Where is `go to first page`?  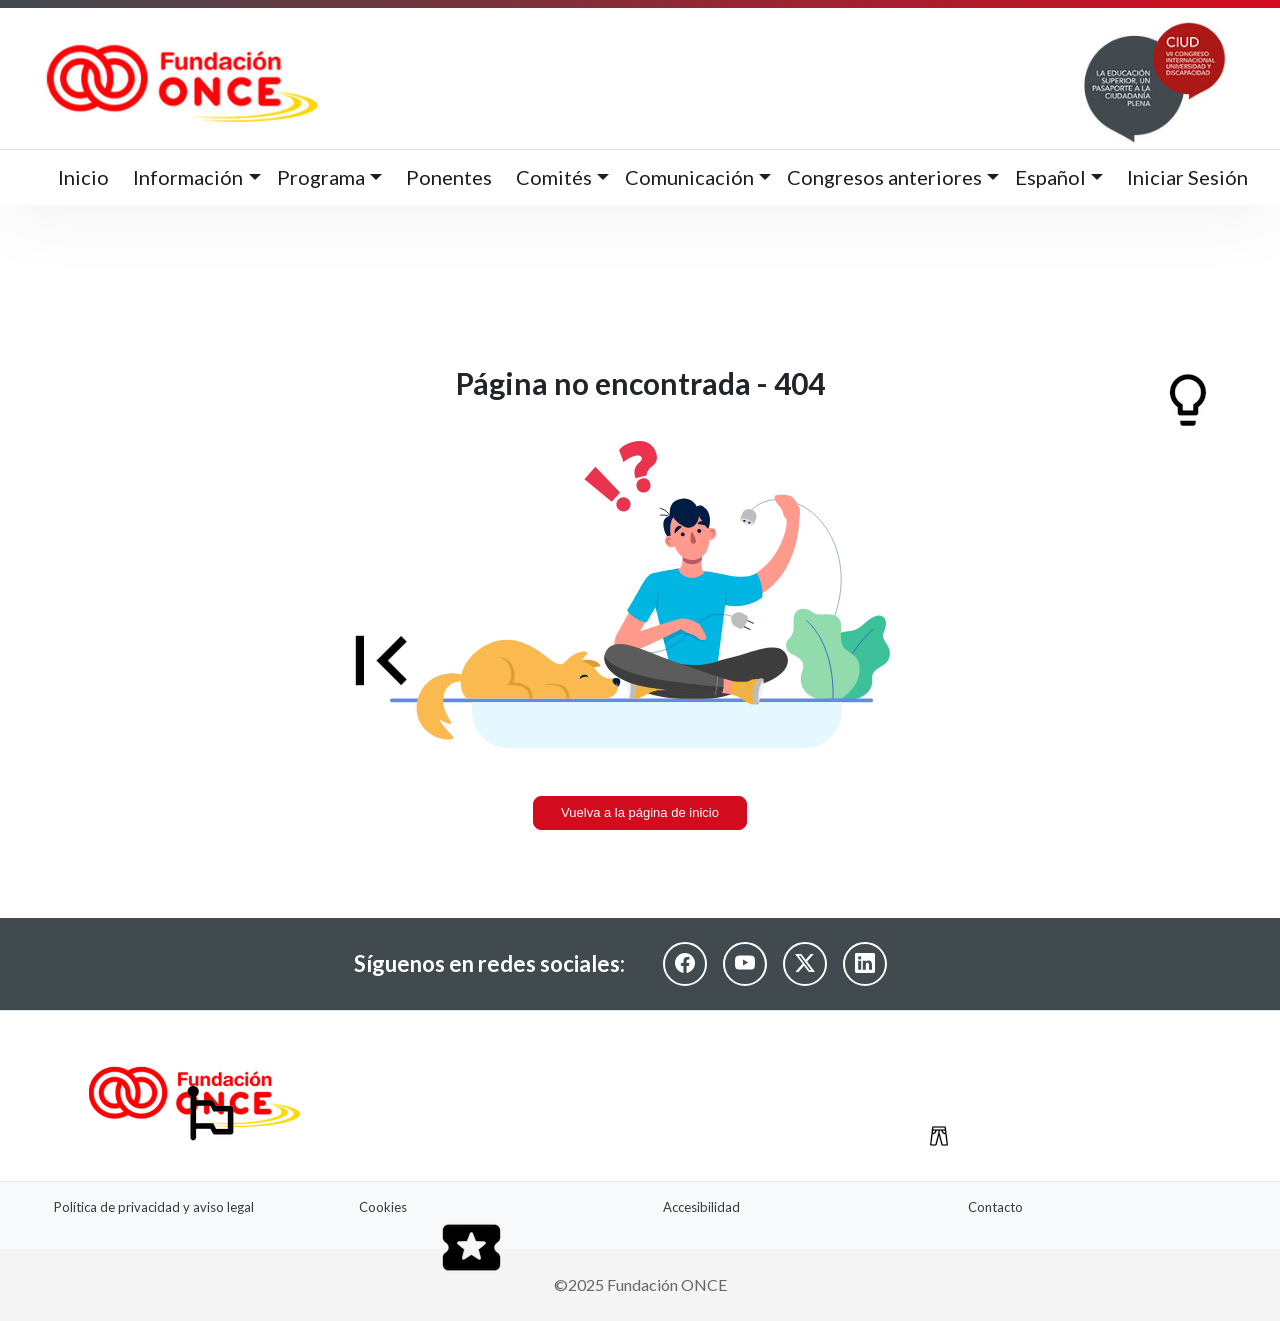
go to first page is located at coordinates (380, 660).